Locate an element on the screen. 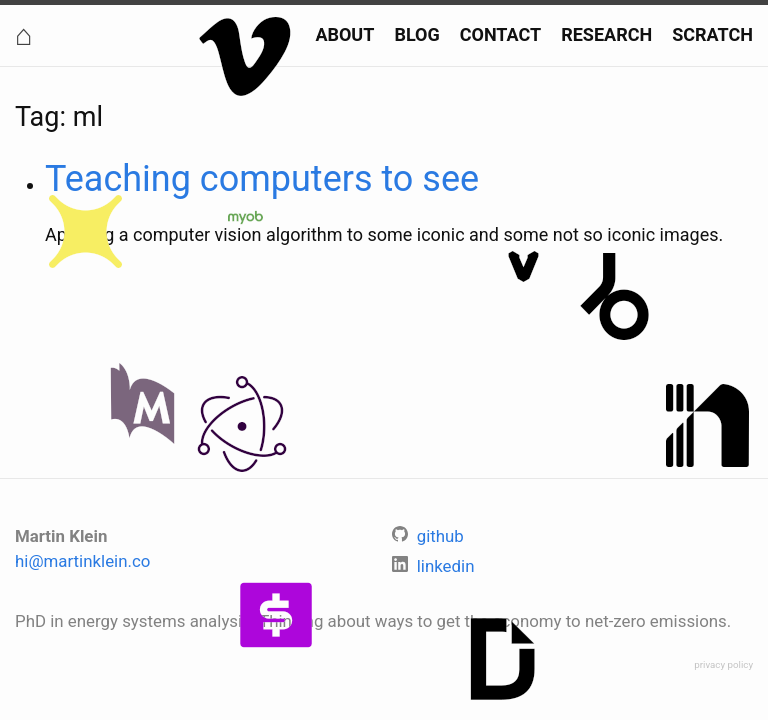 Image resolution: width=768 pixels, height=720 pixels. Vagrant development environment logo is located at coordinates (523, 266).